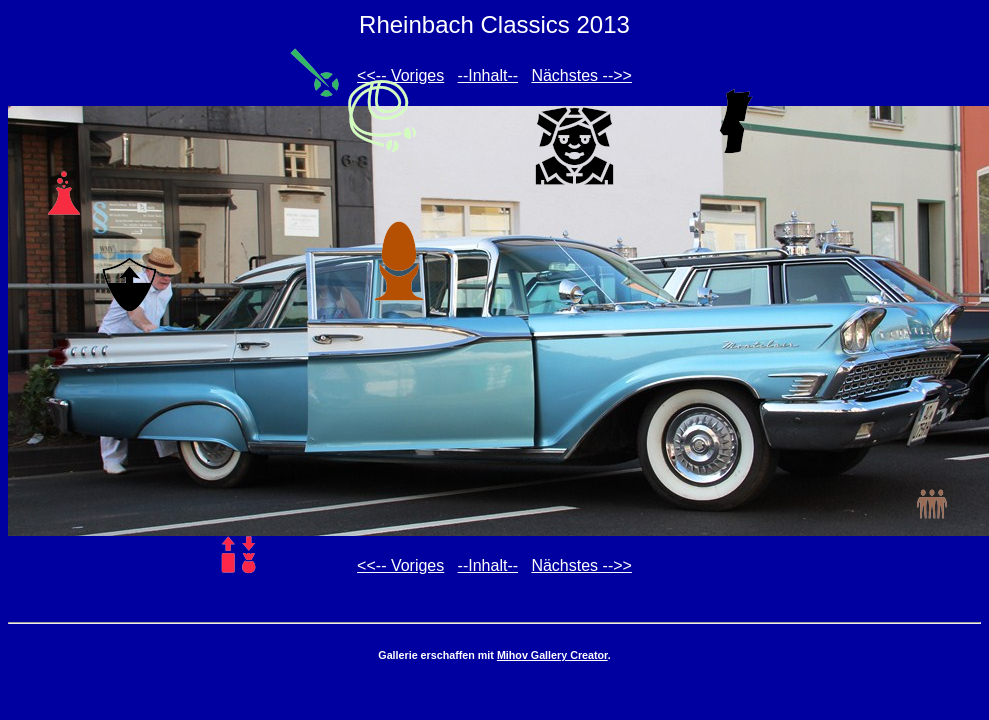 The width and height of the screenshot is (989, 720). Describe the element at coordinates (399, 261) in the screenshot. I see `select egg pod vehicle or transport` at that location.